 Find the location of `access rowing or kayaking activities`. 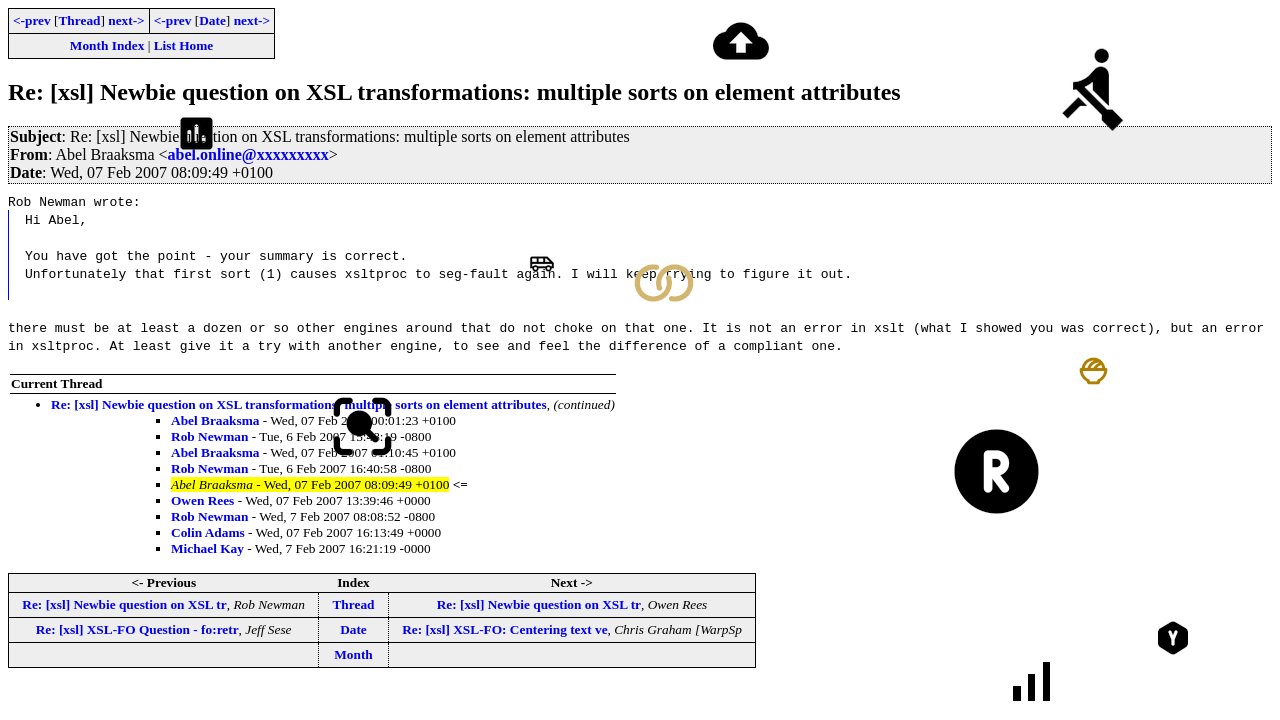

access rowing or kayaking activities is located at coordinates (1091, 88).